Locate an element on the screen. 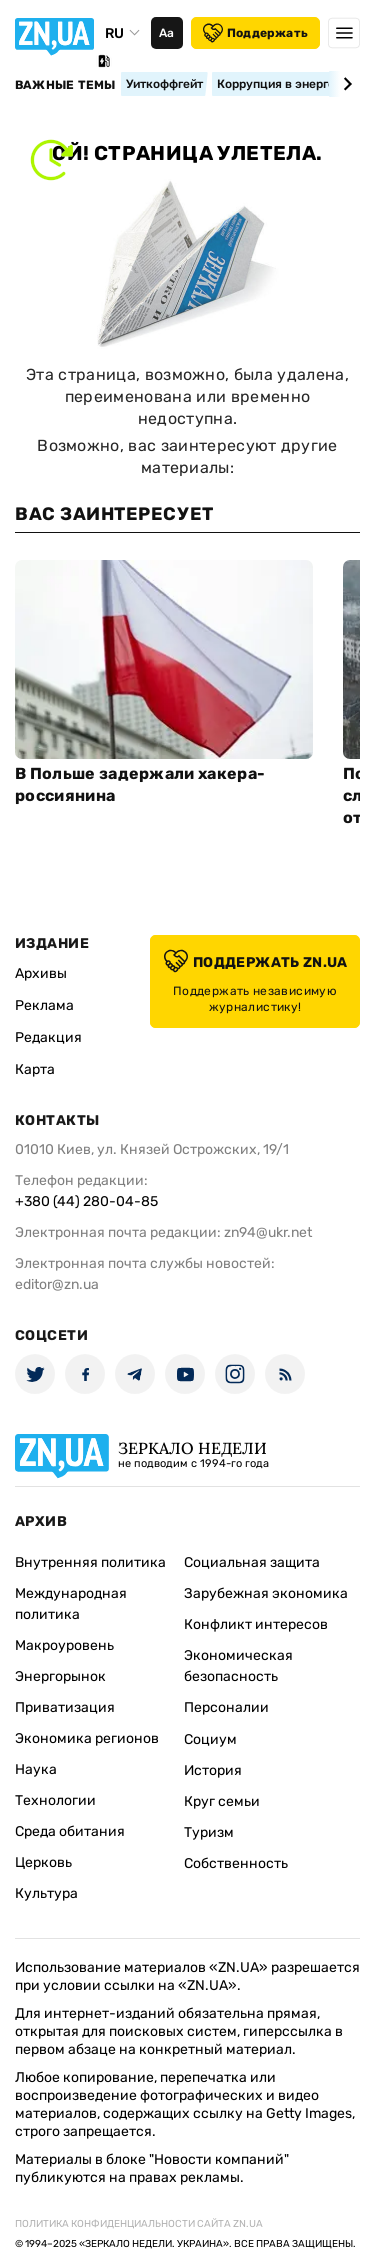  restore from history is located at coordinates (51, 160).